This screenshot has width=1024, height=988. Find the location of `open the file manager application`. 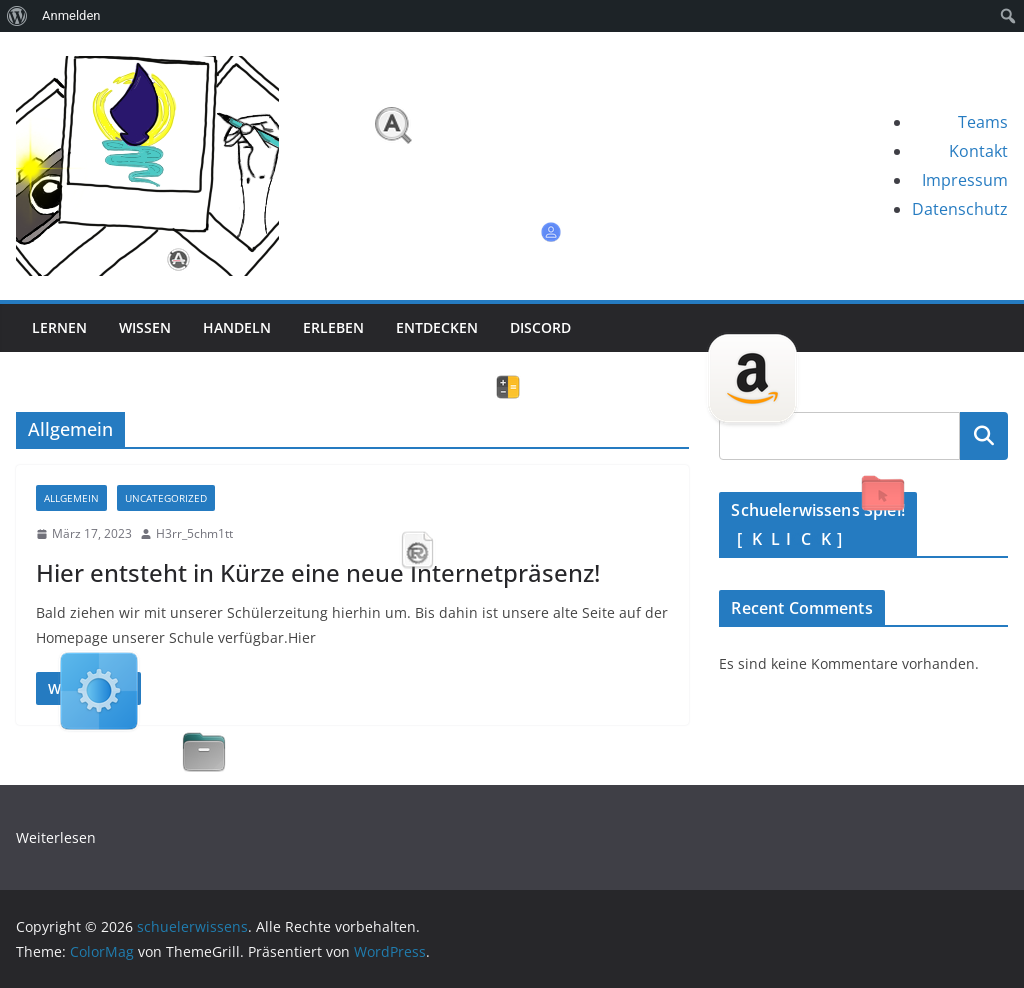

open the file manager application is located at coordinates (204, 752).